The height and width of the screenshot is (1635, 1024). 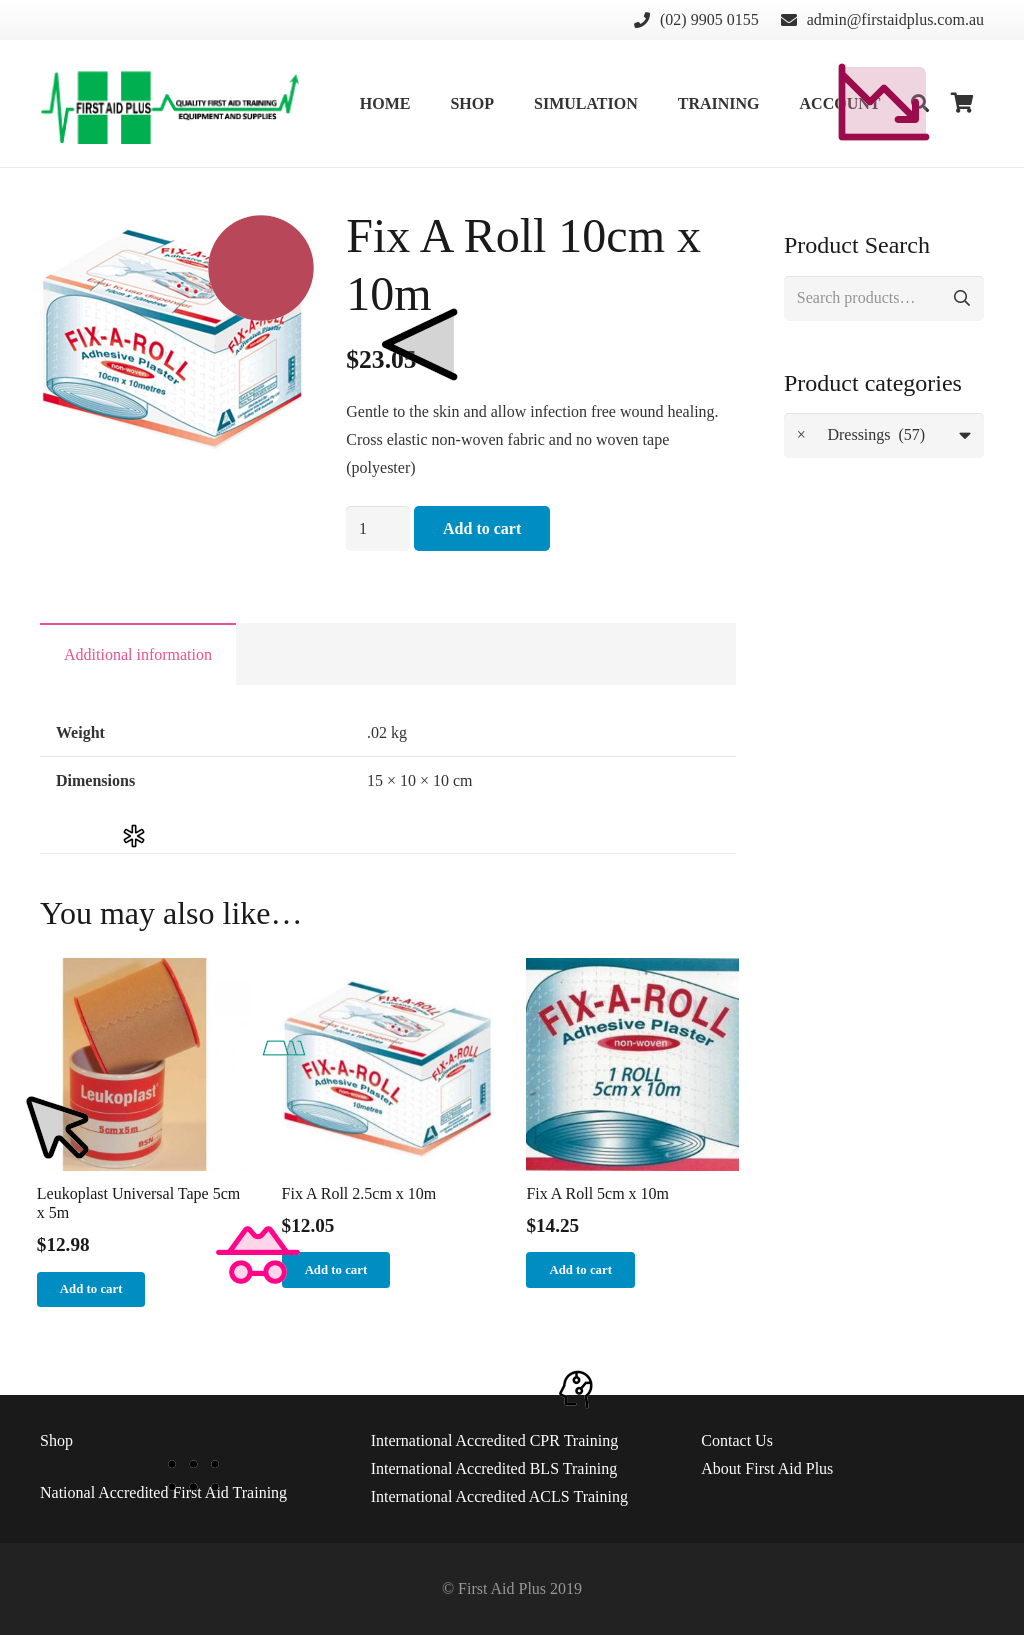 I want to click on select or mark an item as active, so click(x=261, y=268).